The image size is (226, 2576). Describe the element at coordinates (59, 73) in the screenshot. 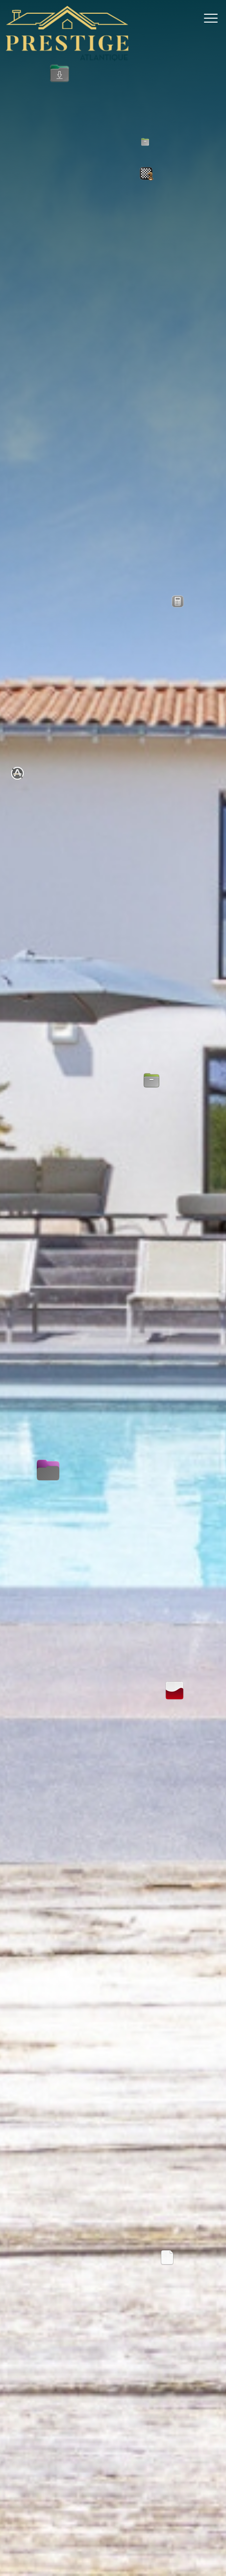

I see `open downloads folder` at that location.